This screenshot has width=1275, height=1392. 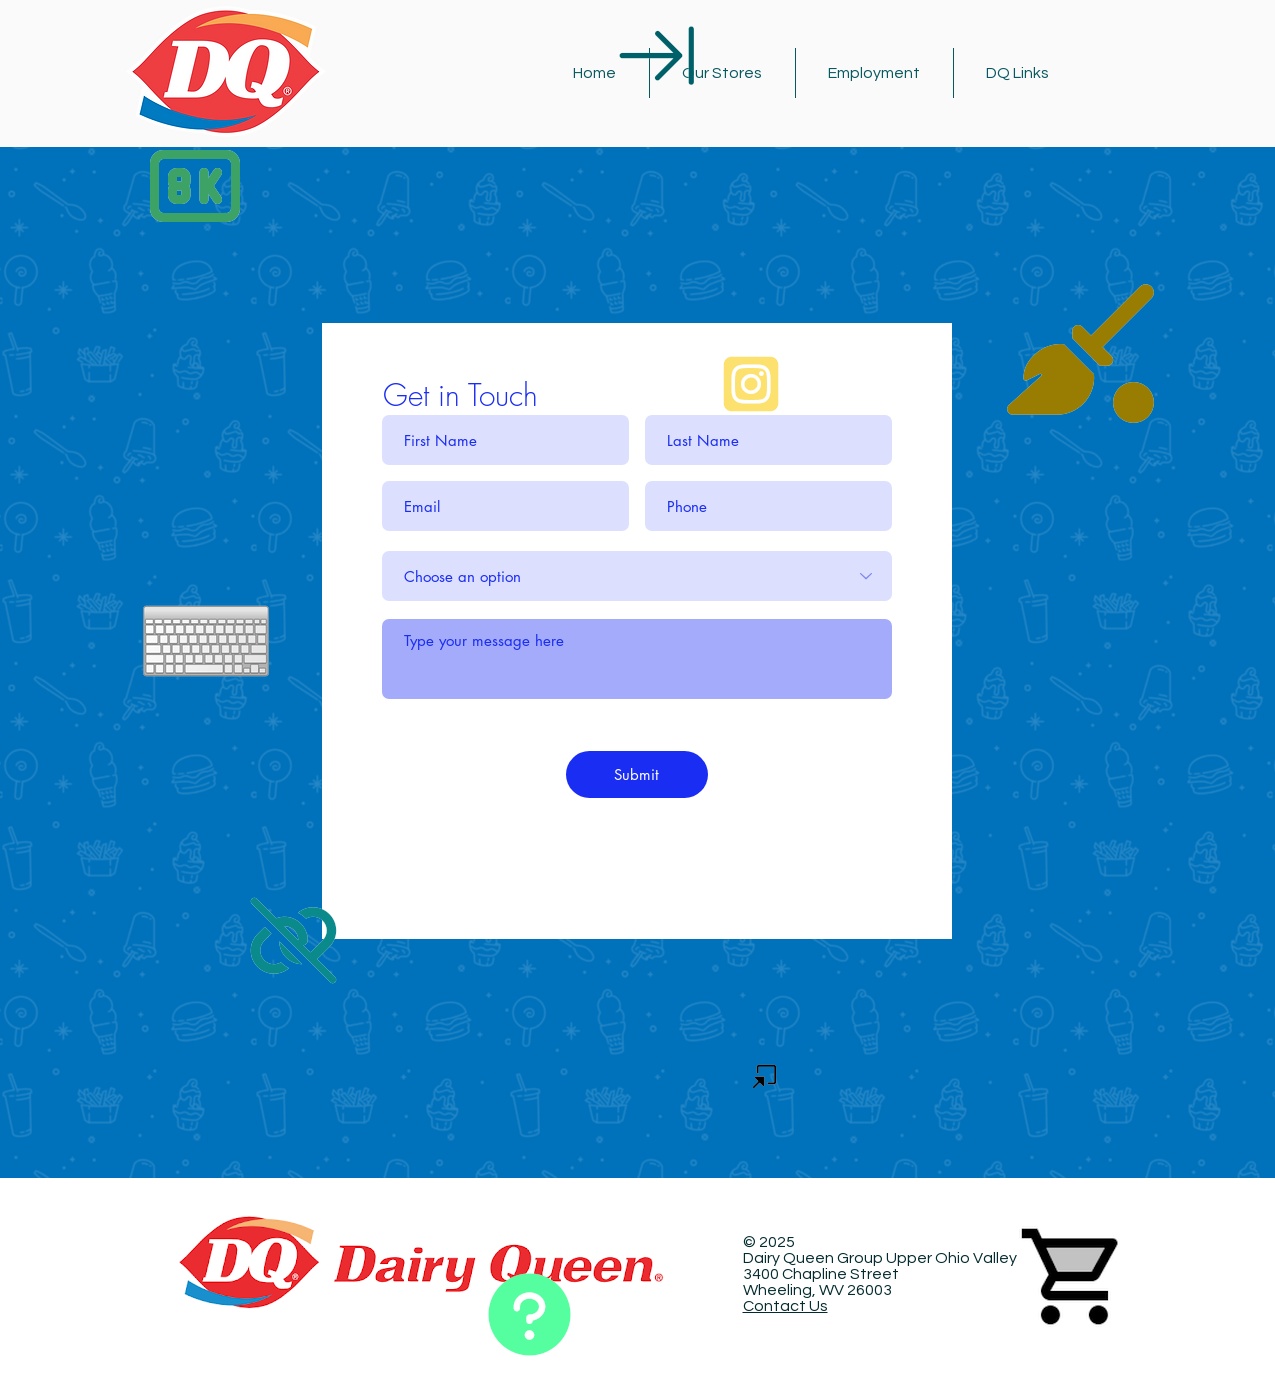 What do you see at coordinates (1080, 349) in the screenshot?
I see `quidditch or broomstick sports game mode` at bounding box center [1080, 349].